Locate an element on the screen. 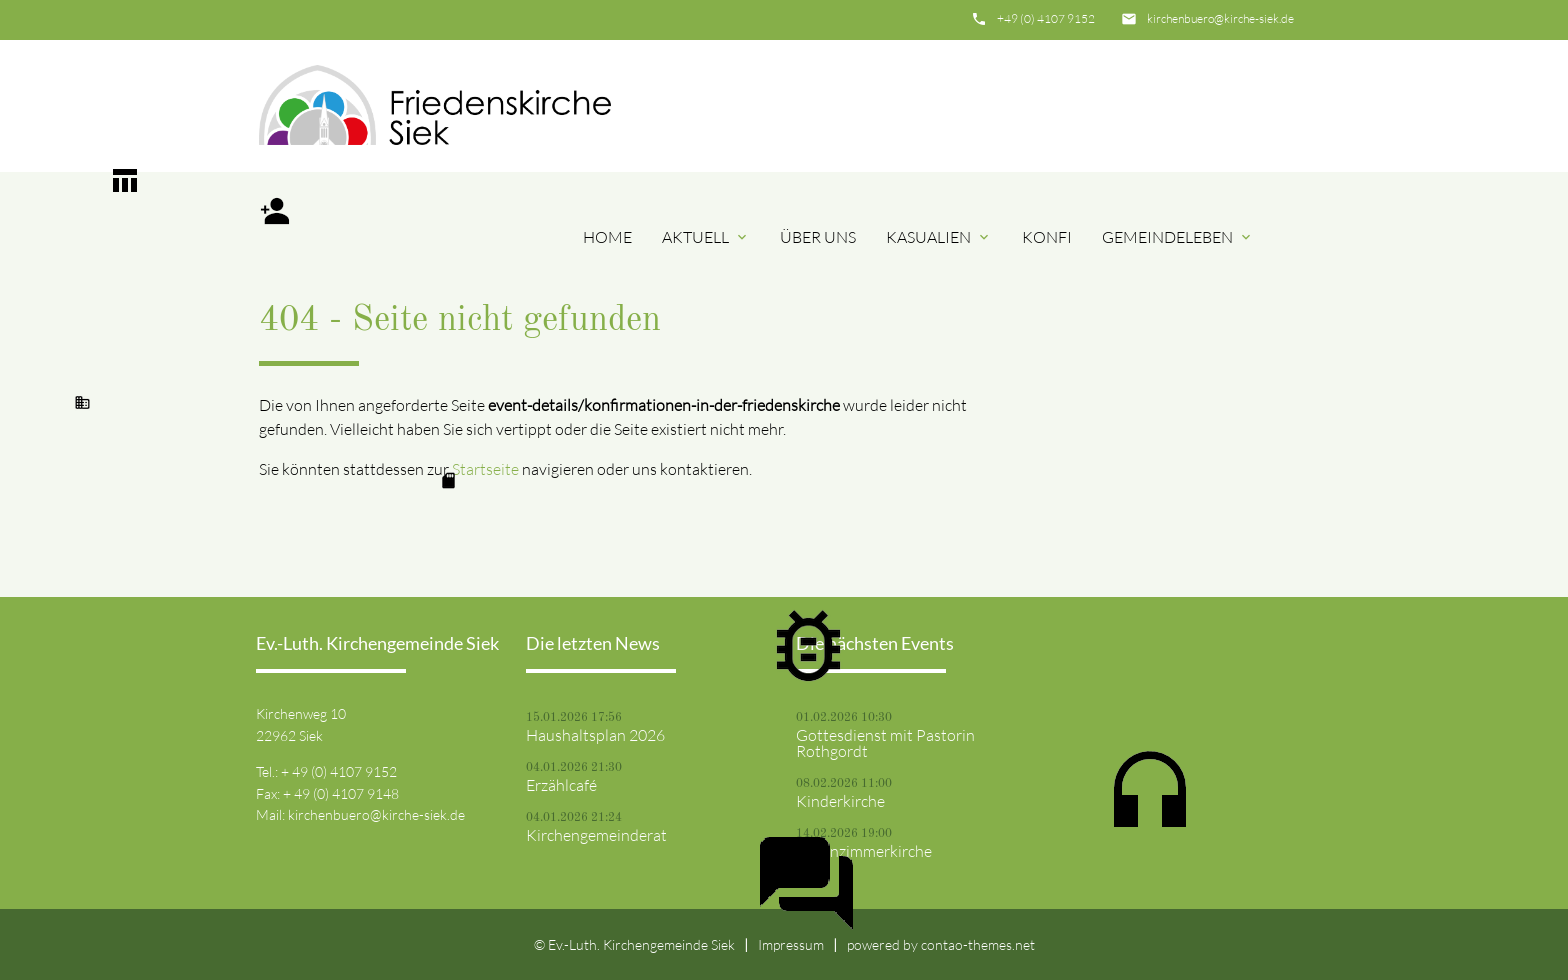 The height and width of the screenshot is (980, 1568). view business contact information is located at coordinates (82, 402).